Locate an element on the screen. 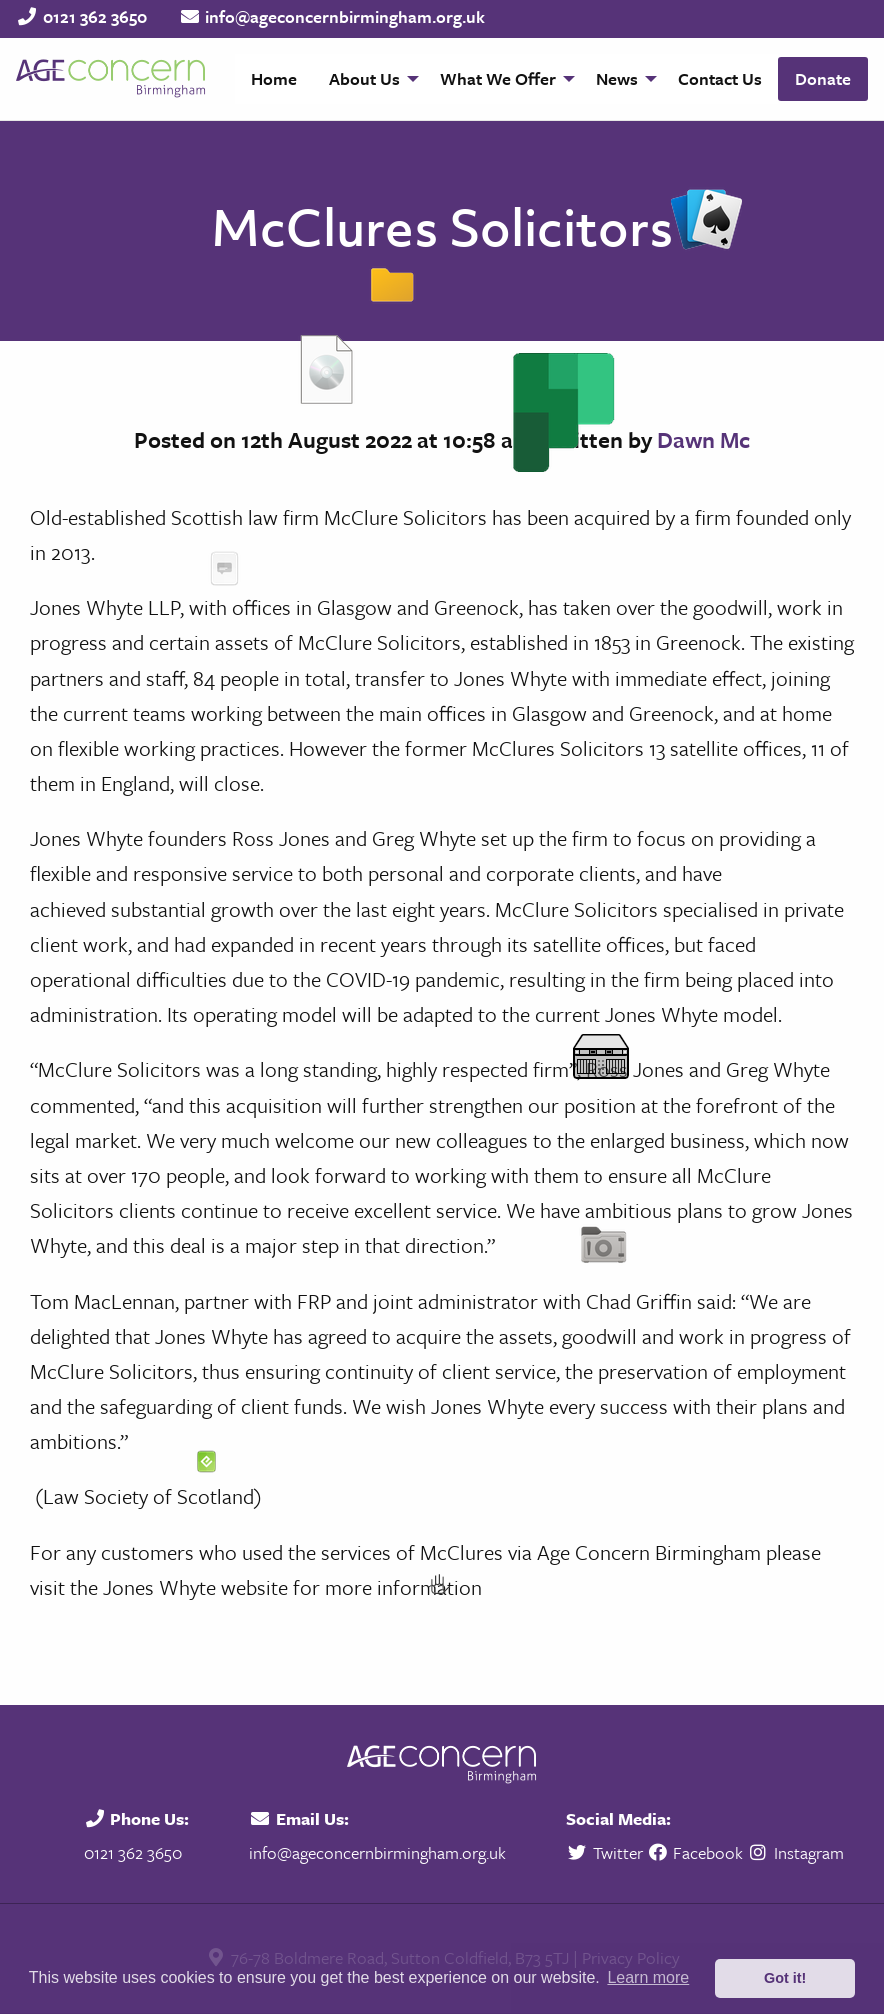 This screenshot has height=2014, width=884. an epub ebook file is located at coordinates (206, 1461).